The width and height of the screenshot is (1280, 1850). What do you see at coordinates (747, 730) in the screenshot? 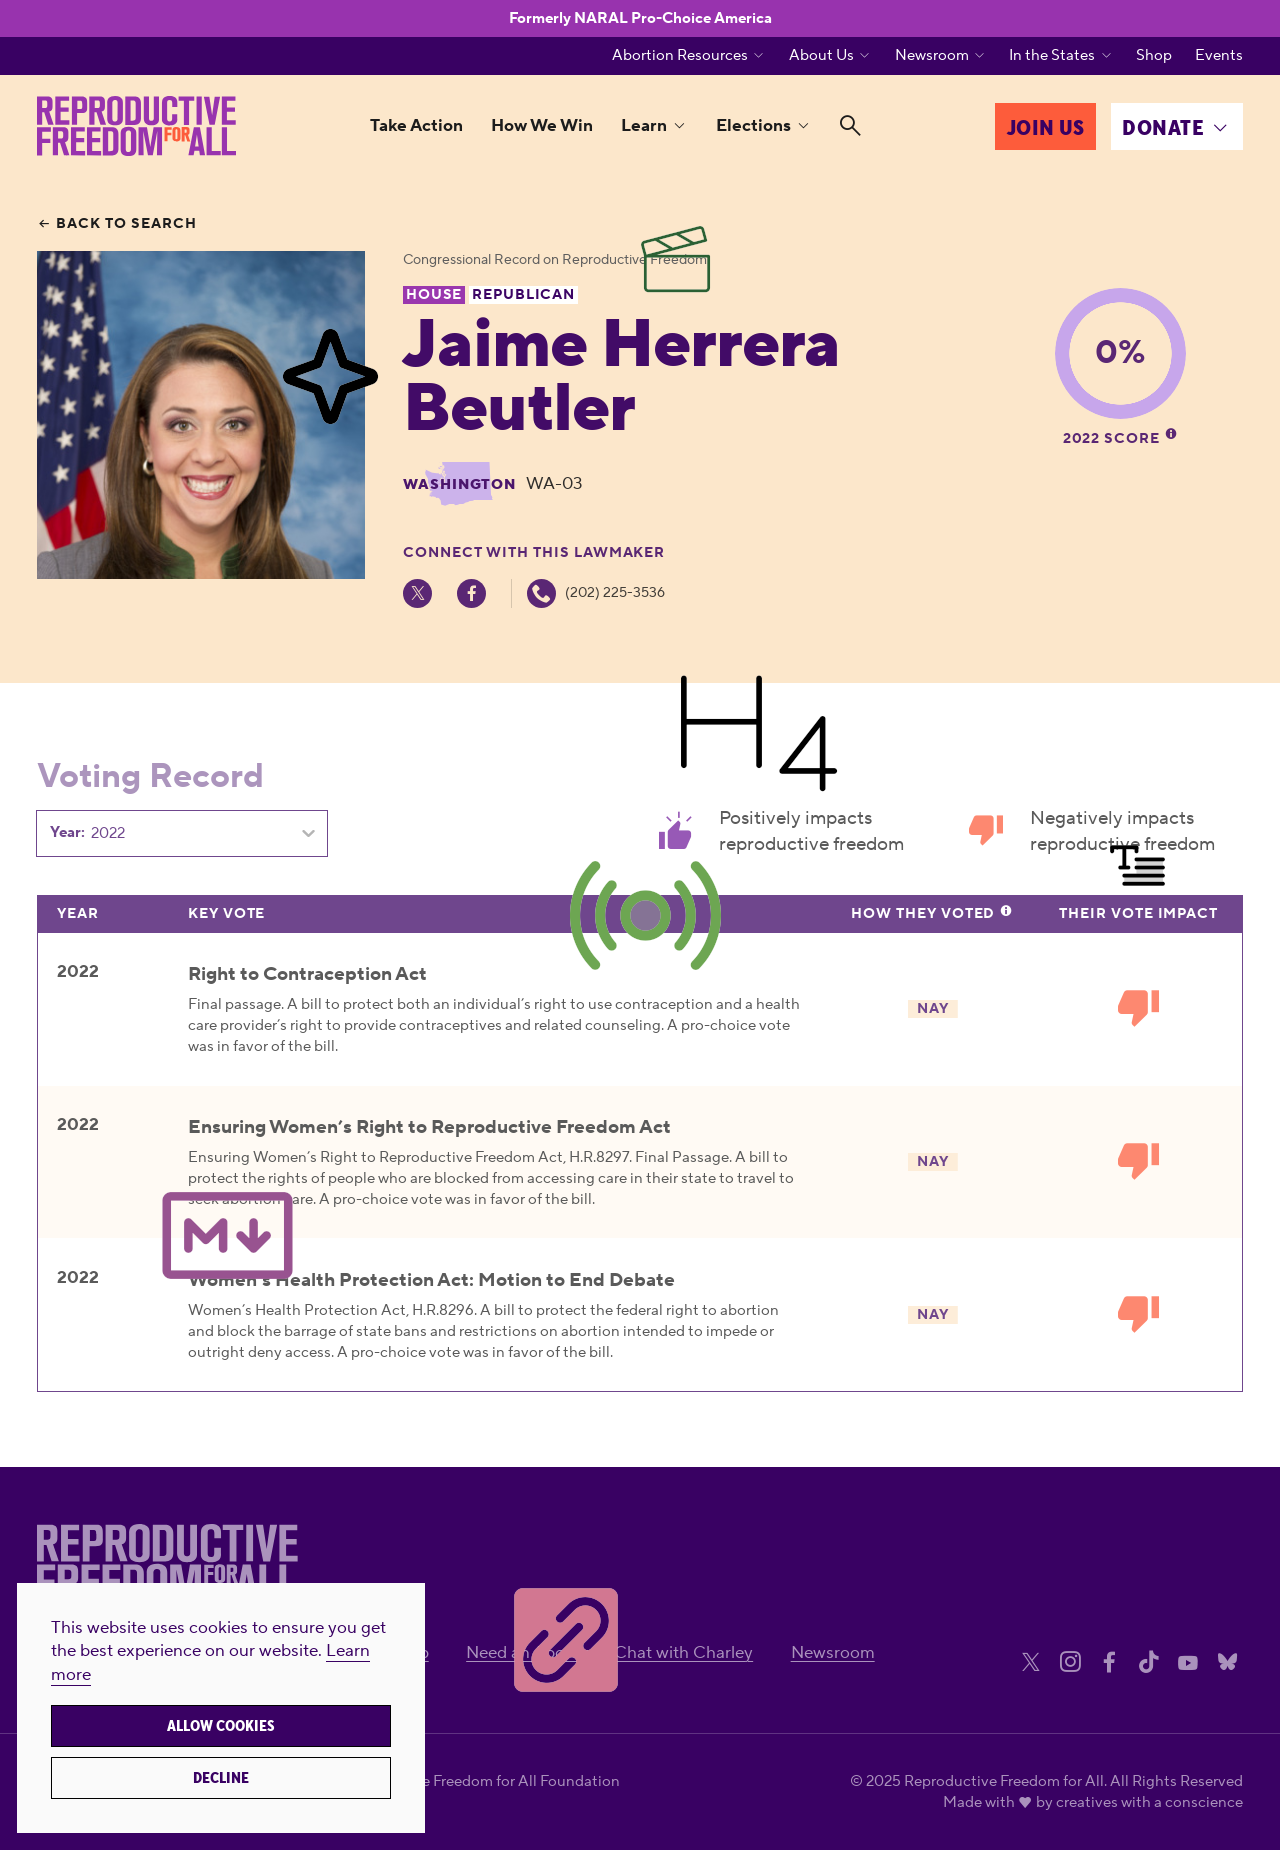
I see `format text as heading level 4` at bounding box center [747, 730].